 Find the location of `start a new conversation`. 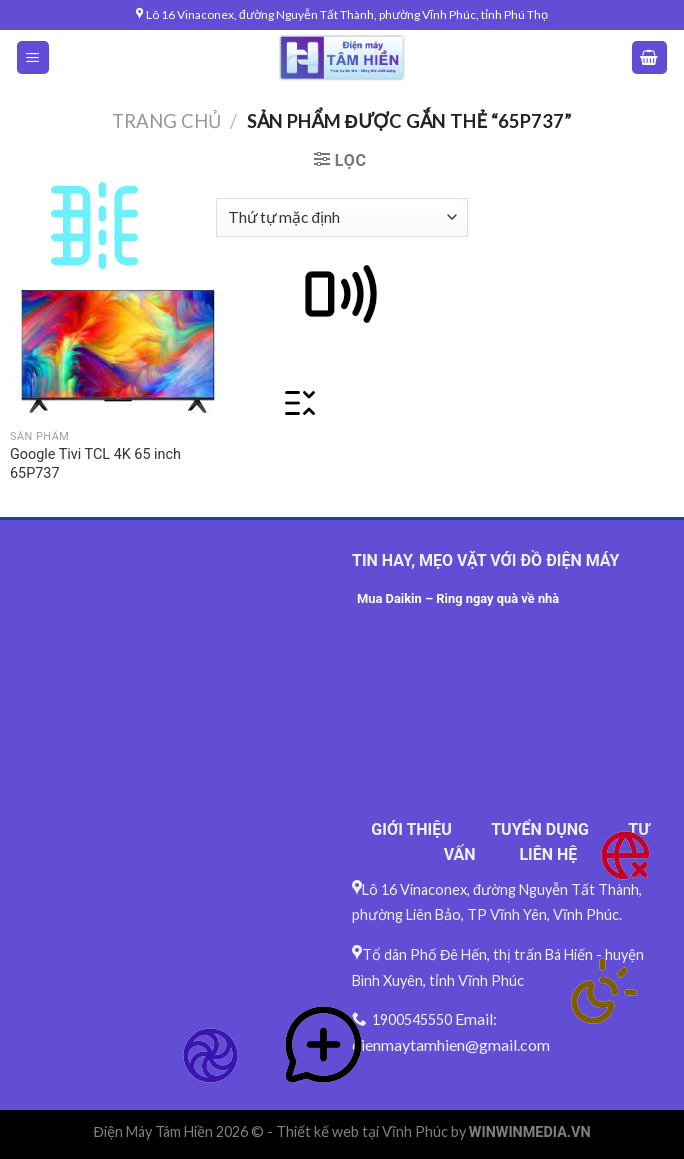

start a new conversation is located at coordinates (323, 1044).